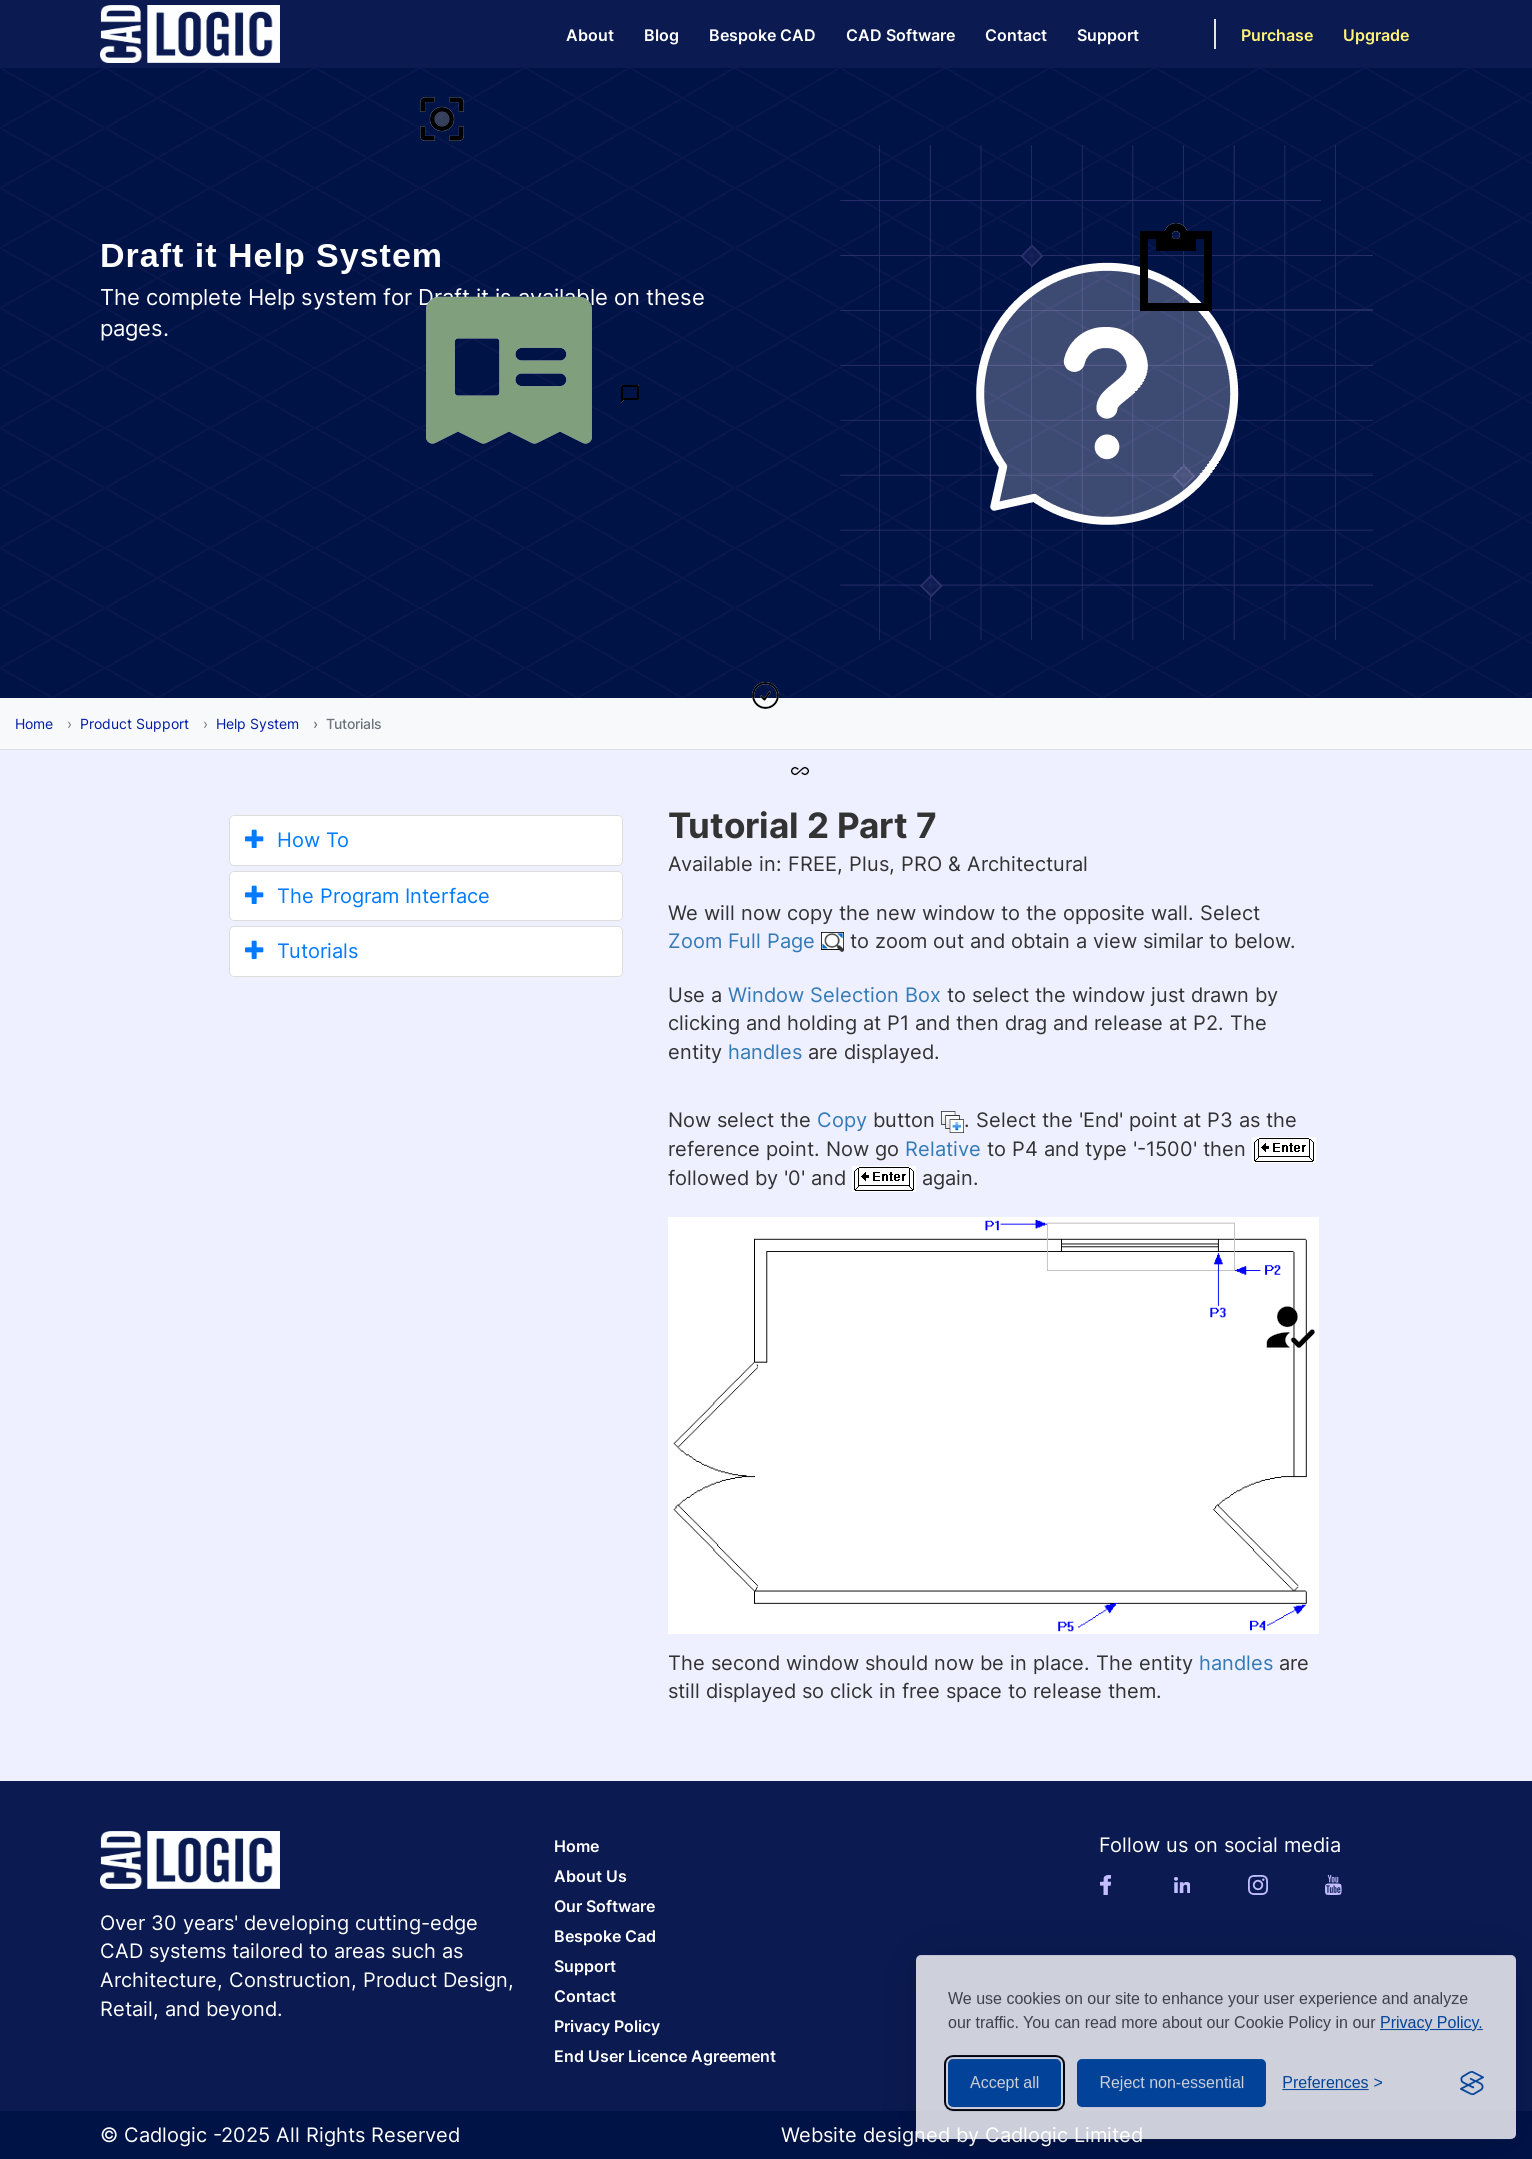  Describe the element at coordinates (630, 394) in the screenshot. I see `open messaging or chat feature` at that location.